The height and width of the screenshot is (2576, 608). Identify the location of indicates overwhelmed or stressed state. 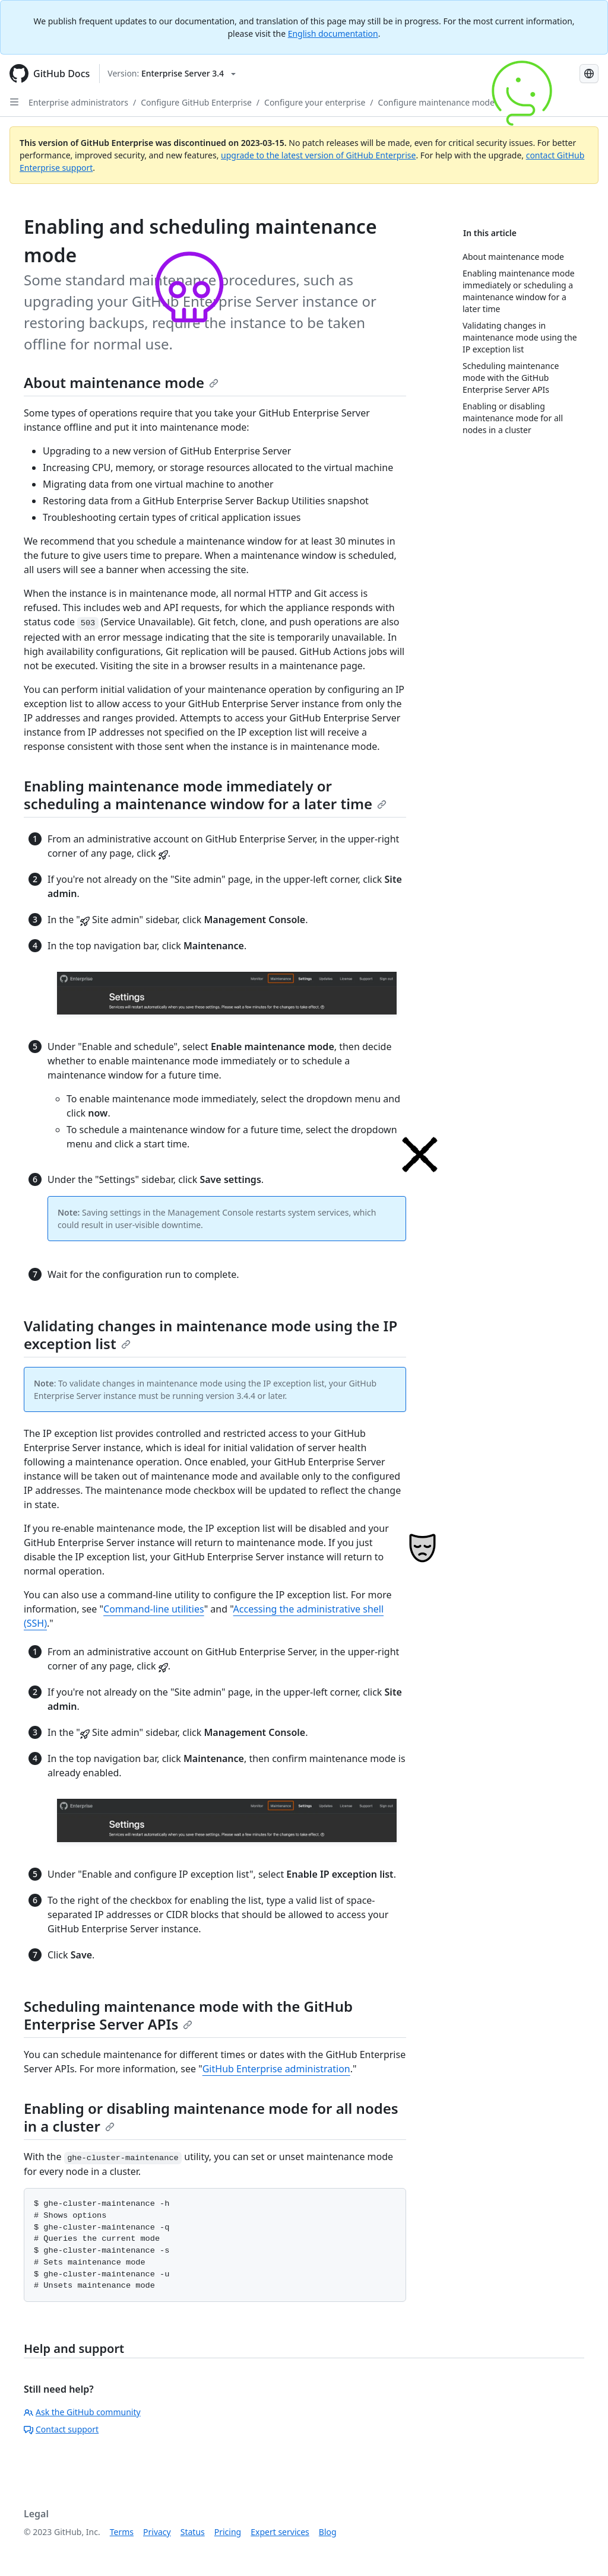
(522, 91).